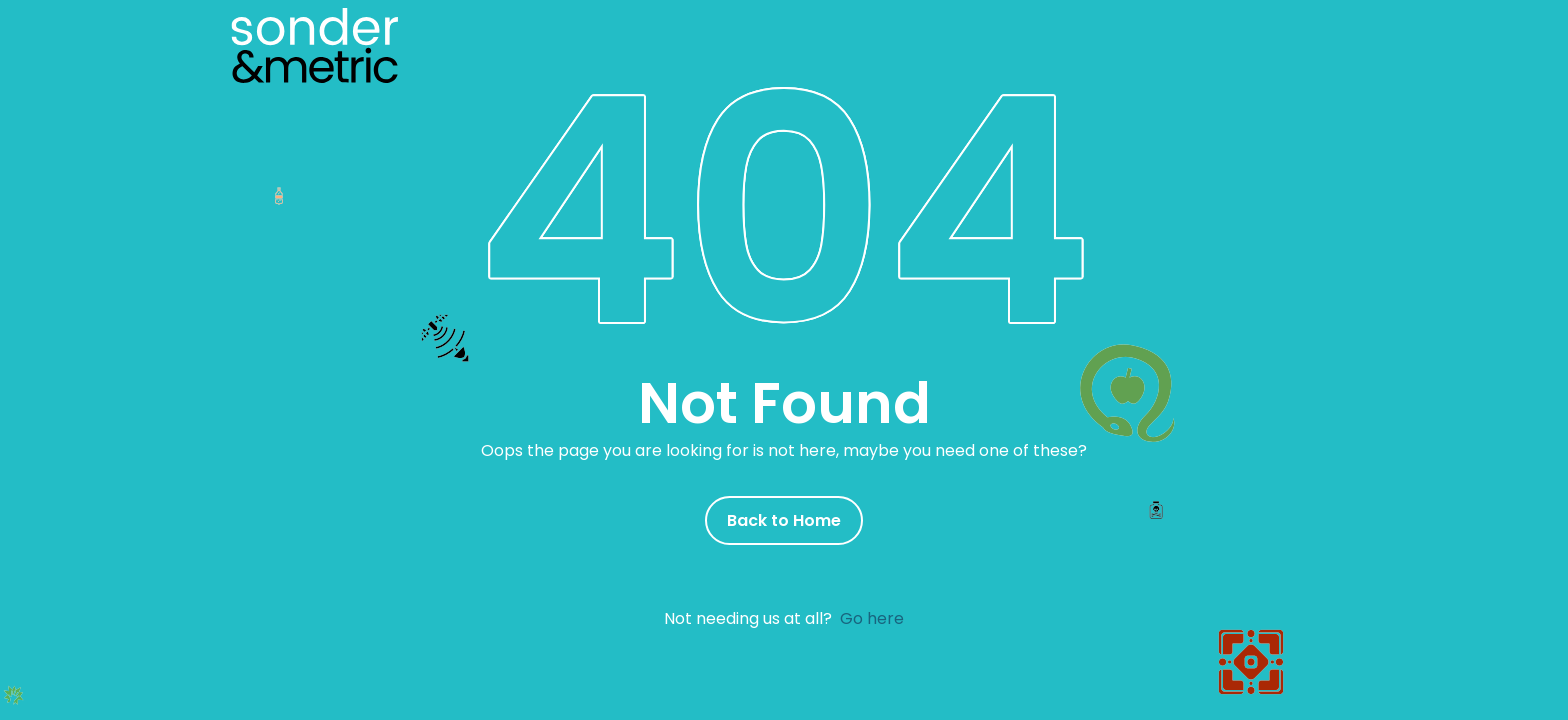  I want to click on access satellite communication settings, so click(445, 338).